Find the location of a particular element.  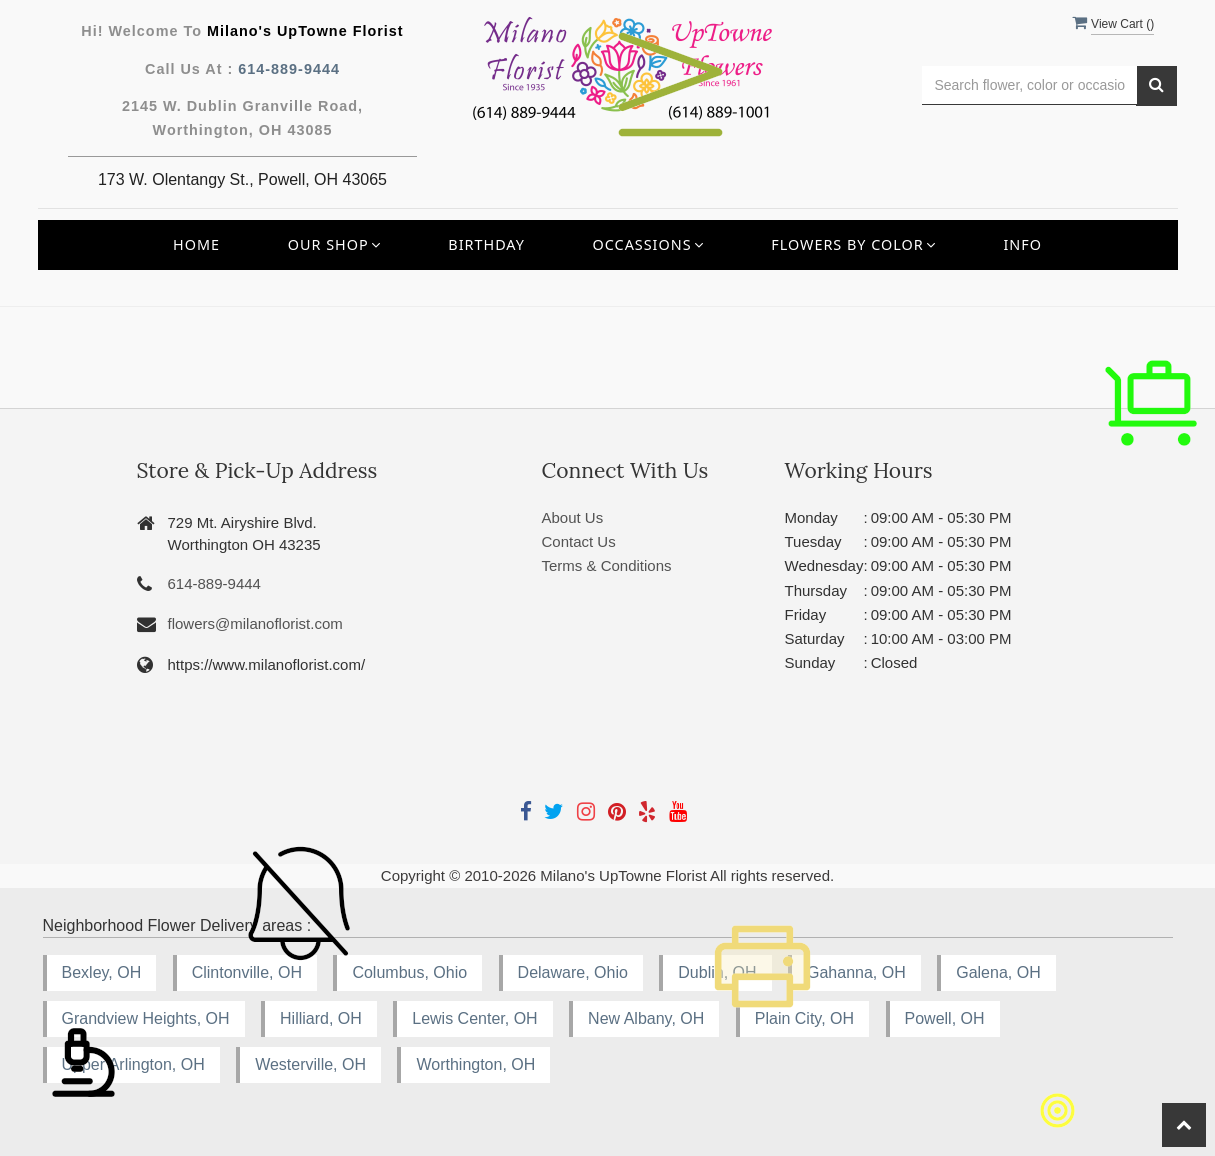

mute notifications is located at coordinates (300, 903).